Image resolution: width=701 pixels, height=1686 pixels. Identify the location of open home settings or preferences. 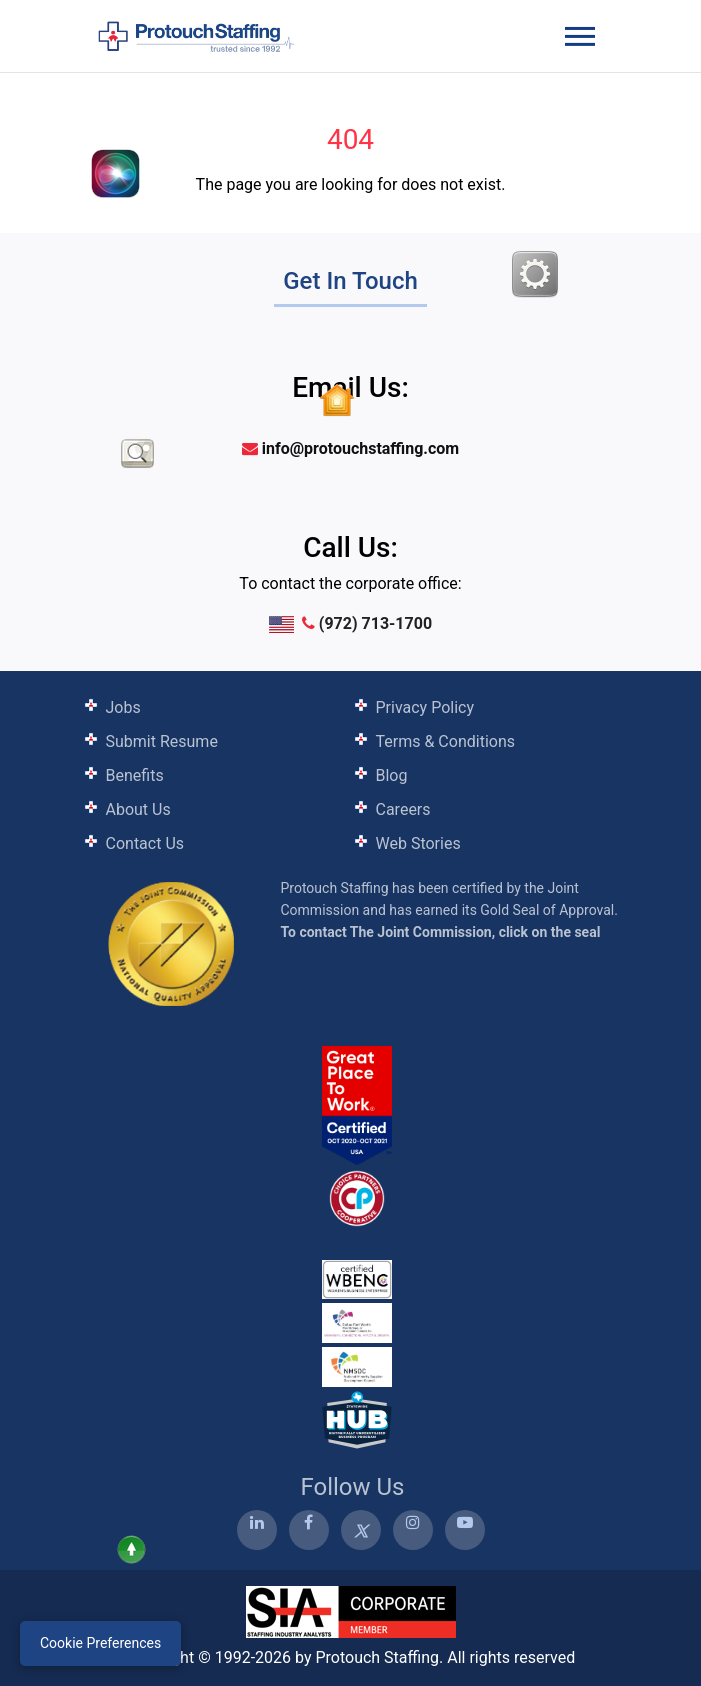
(337, 400).